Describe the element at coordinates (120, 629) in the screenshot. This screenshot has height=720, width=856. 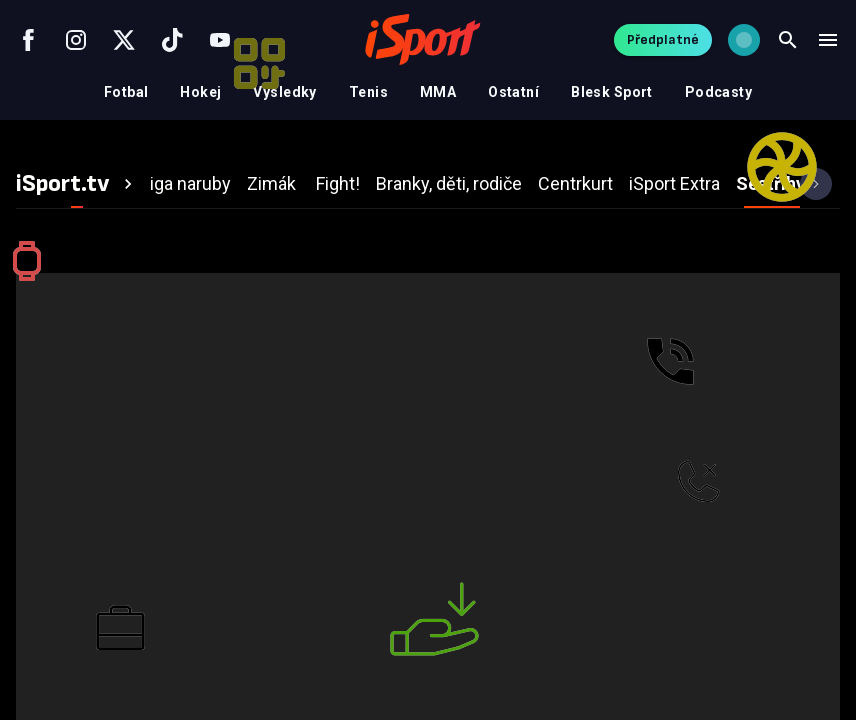
I see `access travel or trip planning features` at that location.